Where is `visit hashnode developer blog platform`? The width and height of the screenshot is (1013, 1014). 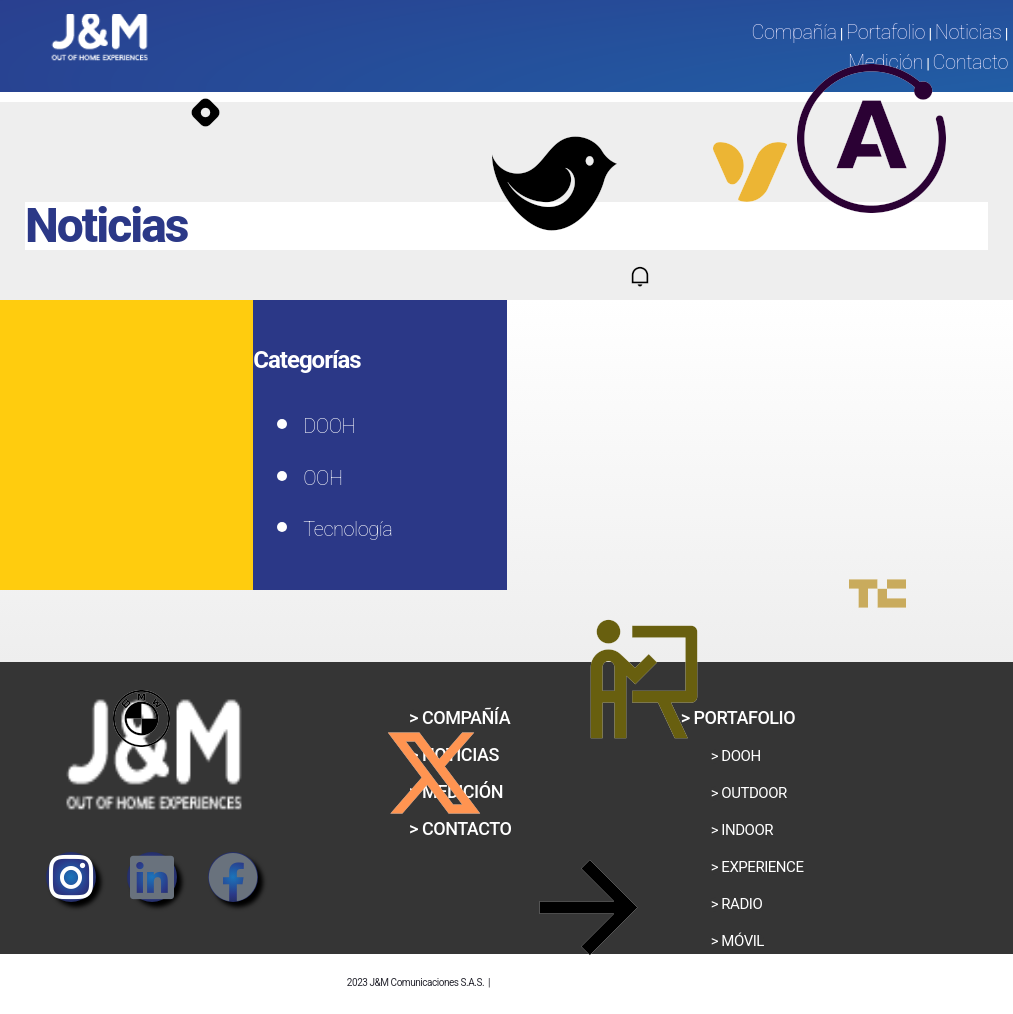
visit hashnode developer blog platform is located at coordinates (205, 112).